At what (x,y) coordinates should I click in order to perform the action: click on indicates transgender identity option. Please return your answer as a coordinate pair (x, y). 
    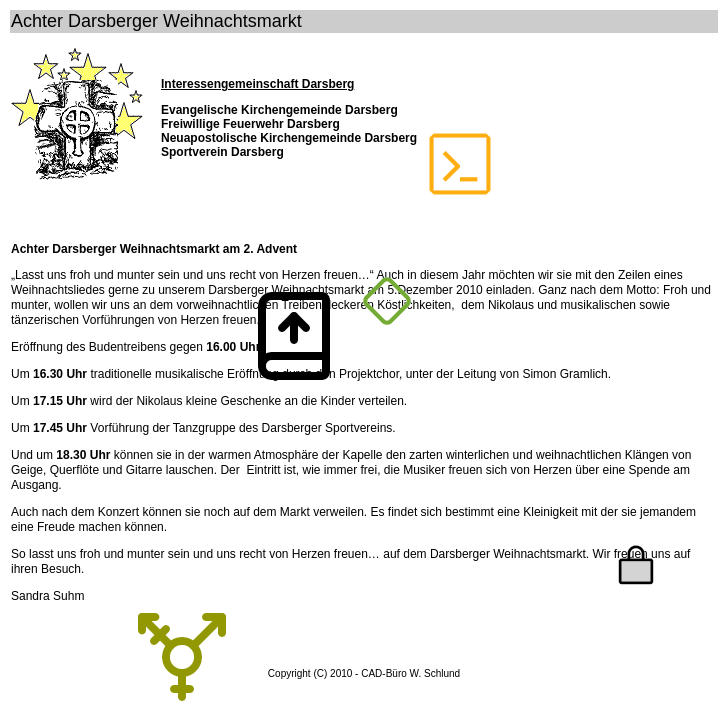
    Looking at the image, I should click on (182, 657).